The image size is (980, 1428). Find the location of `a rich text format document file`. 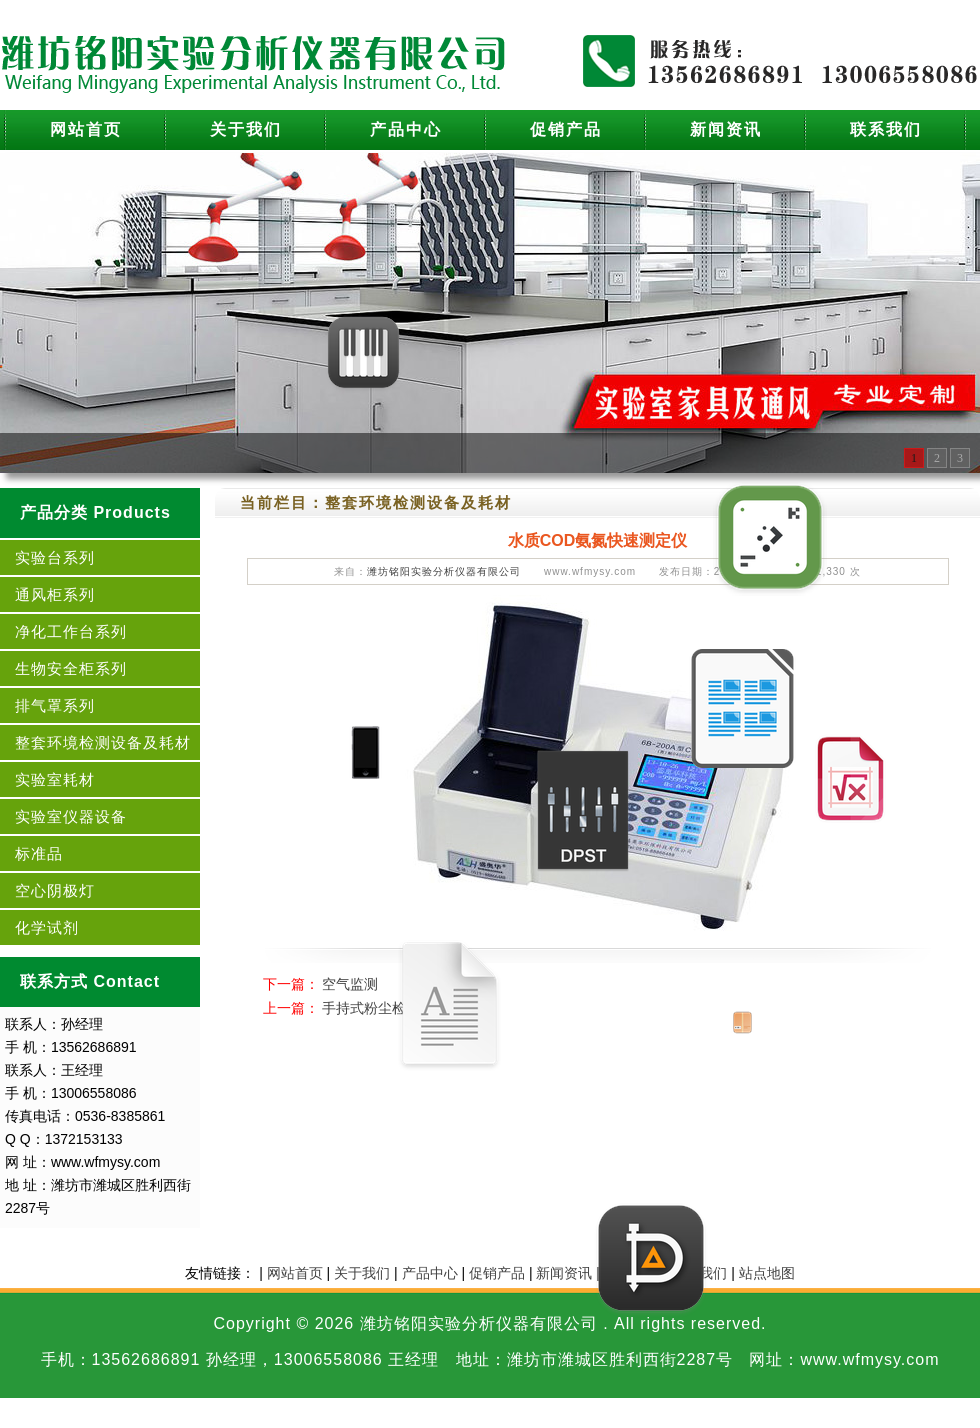

a rich text format document file is located at coordinates (449, 1005).